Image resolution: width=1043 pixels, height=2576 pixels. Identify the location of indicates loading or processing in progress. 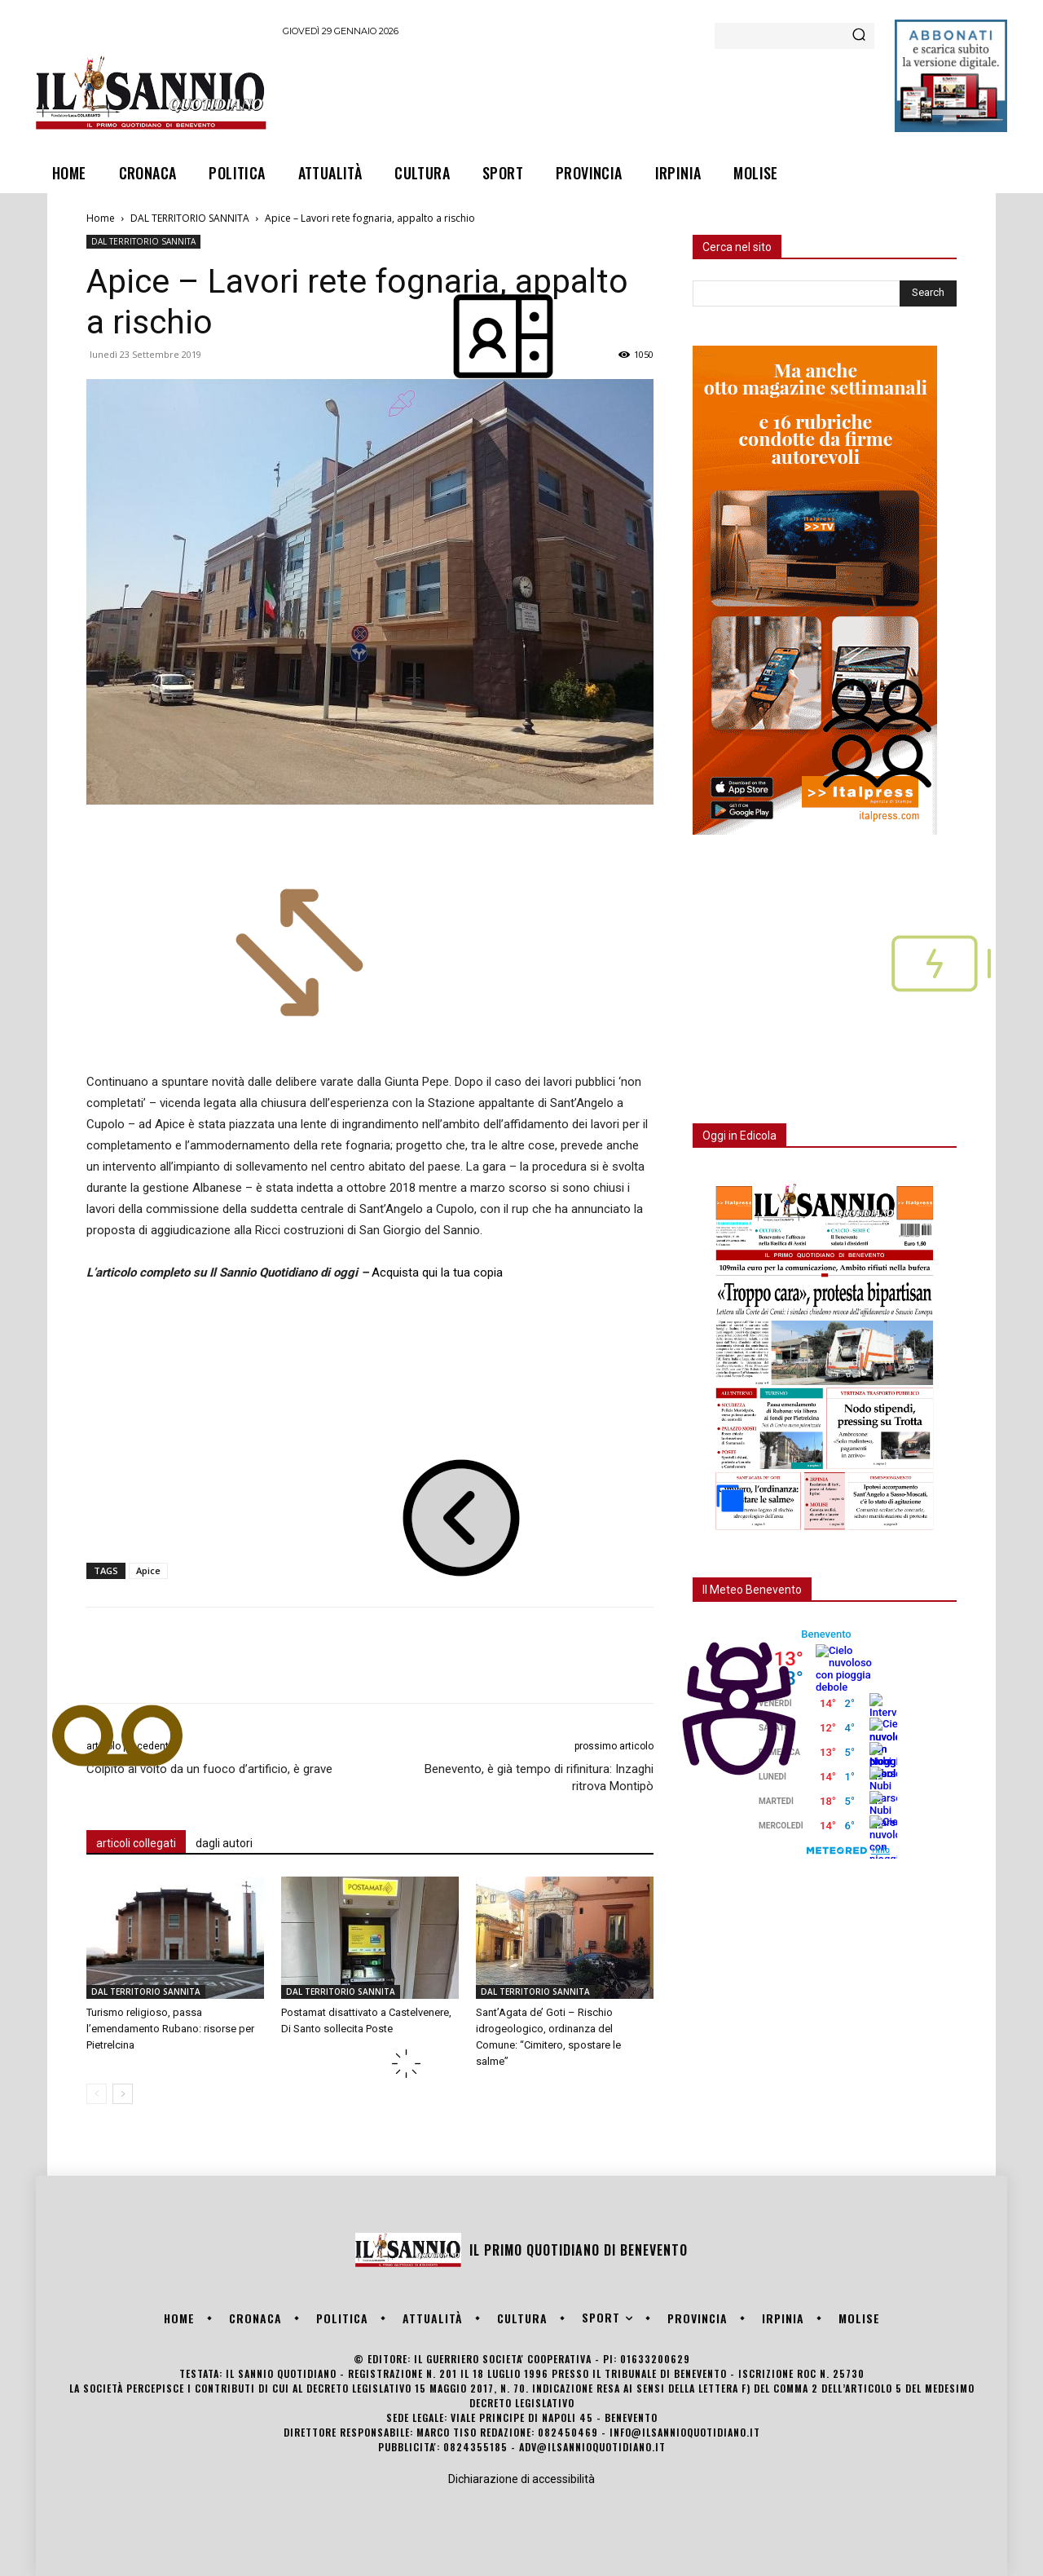
(406, 2063).